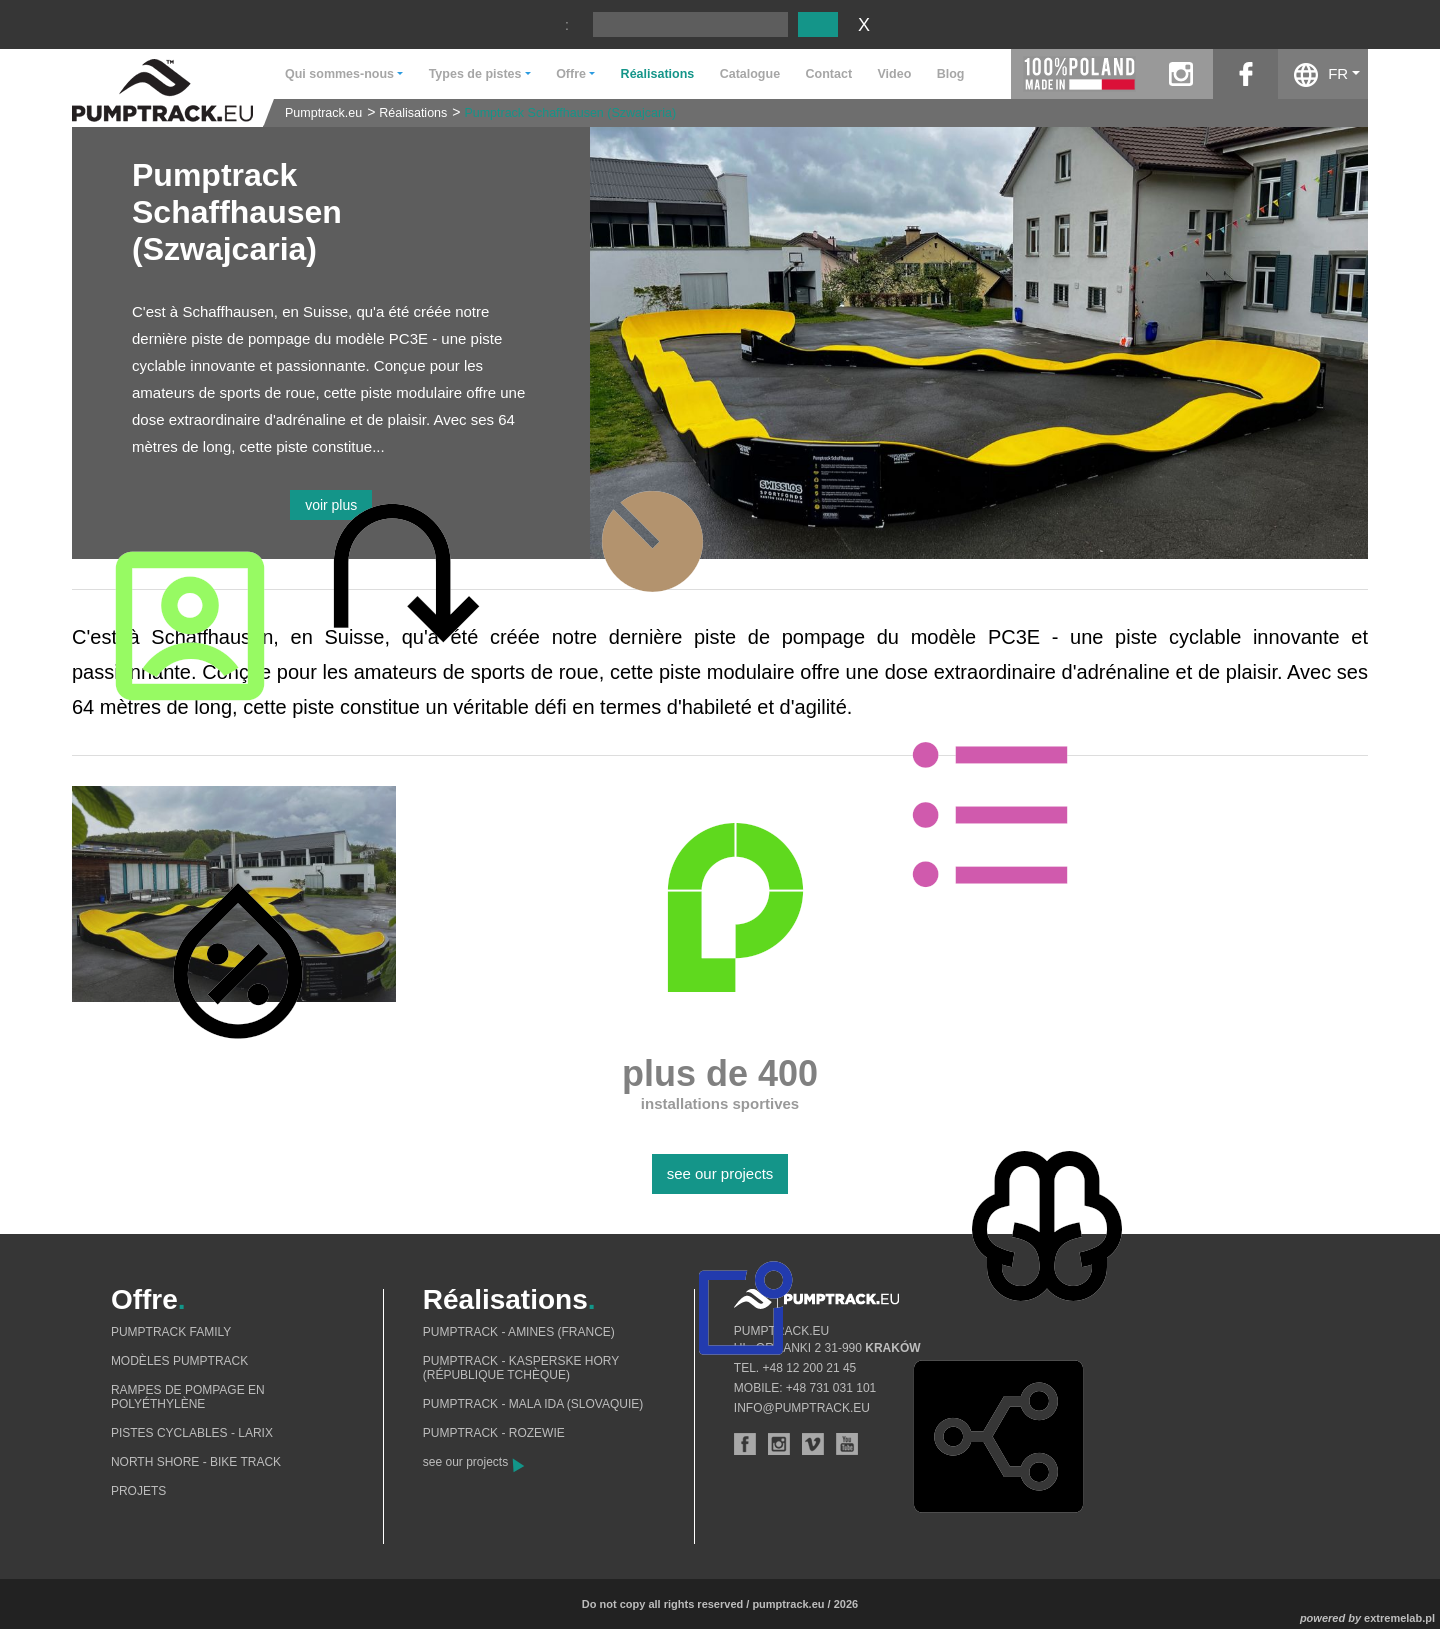  What do you see at coordinates (1047, 1226) in the screenshot?
I see `access cognitive or AI-powered features` at bounding box center [1047, 1226].